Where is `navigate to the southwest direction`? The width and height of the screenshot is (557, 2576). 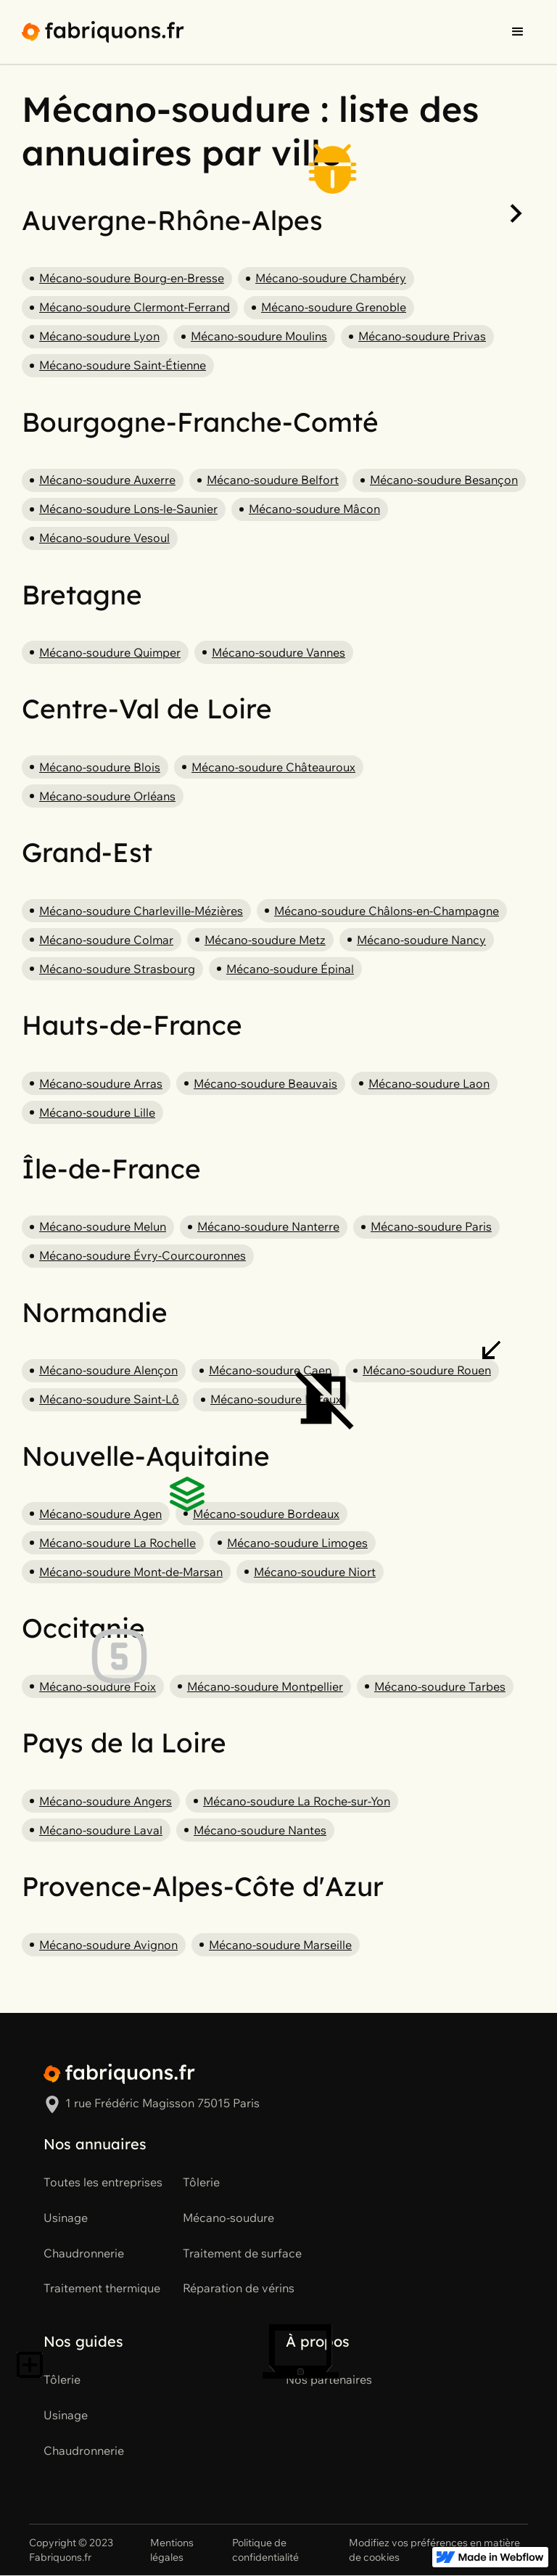 navigate to the southwest direction is located at coordinates (491, 1350).